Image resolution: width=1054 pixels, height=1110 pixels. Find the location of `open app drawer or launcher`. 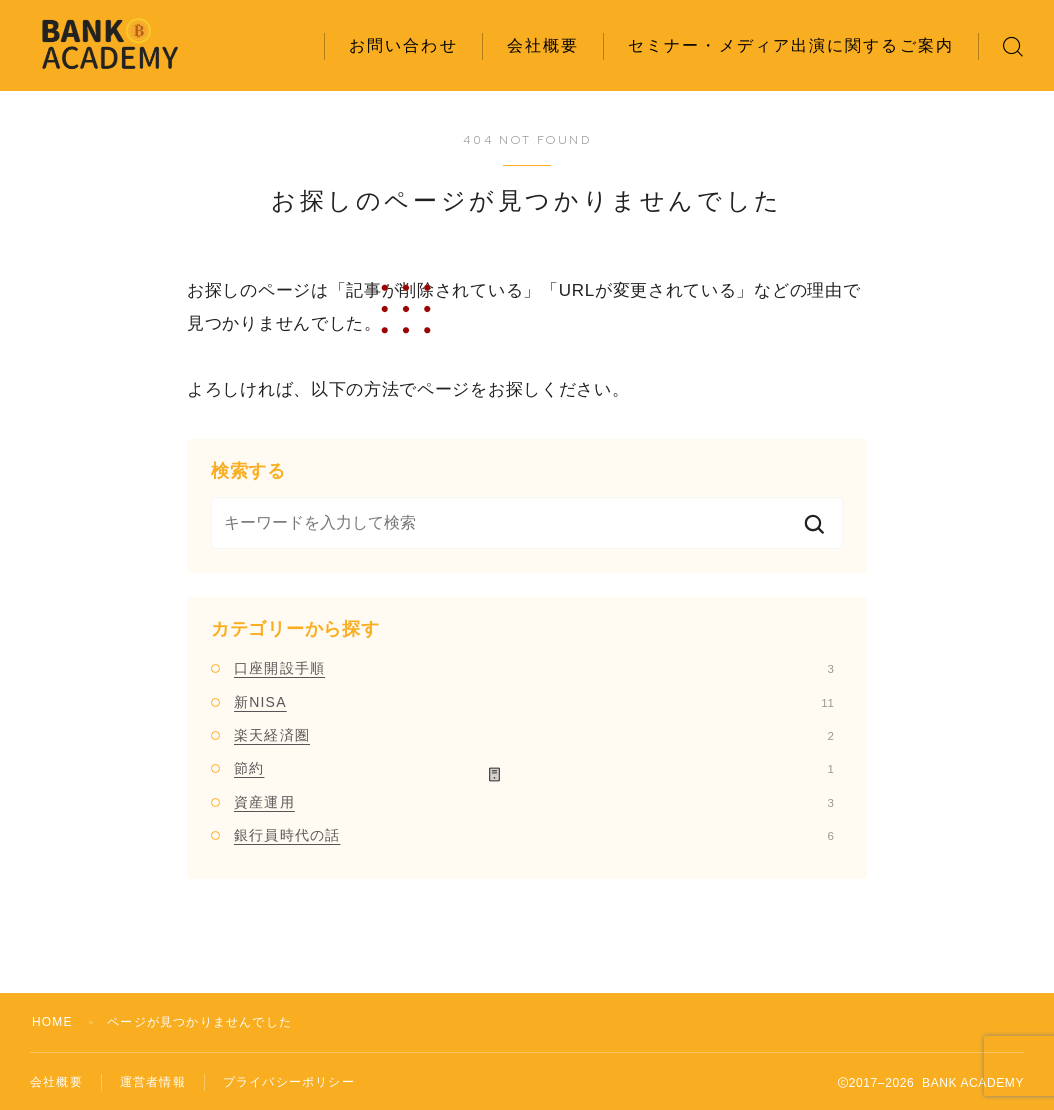

open app drawer or launcher is located at coordinates (406, 309).